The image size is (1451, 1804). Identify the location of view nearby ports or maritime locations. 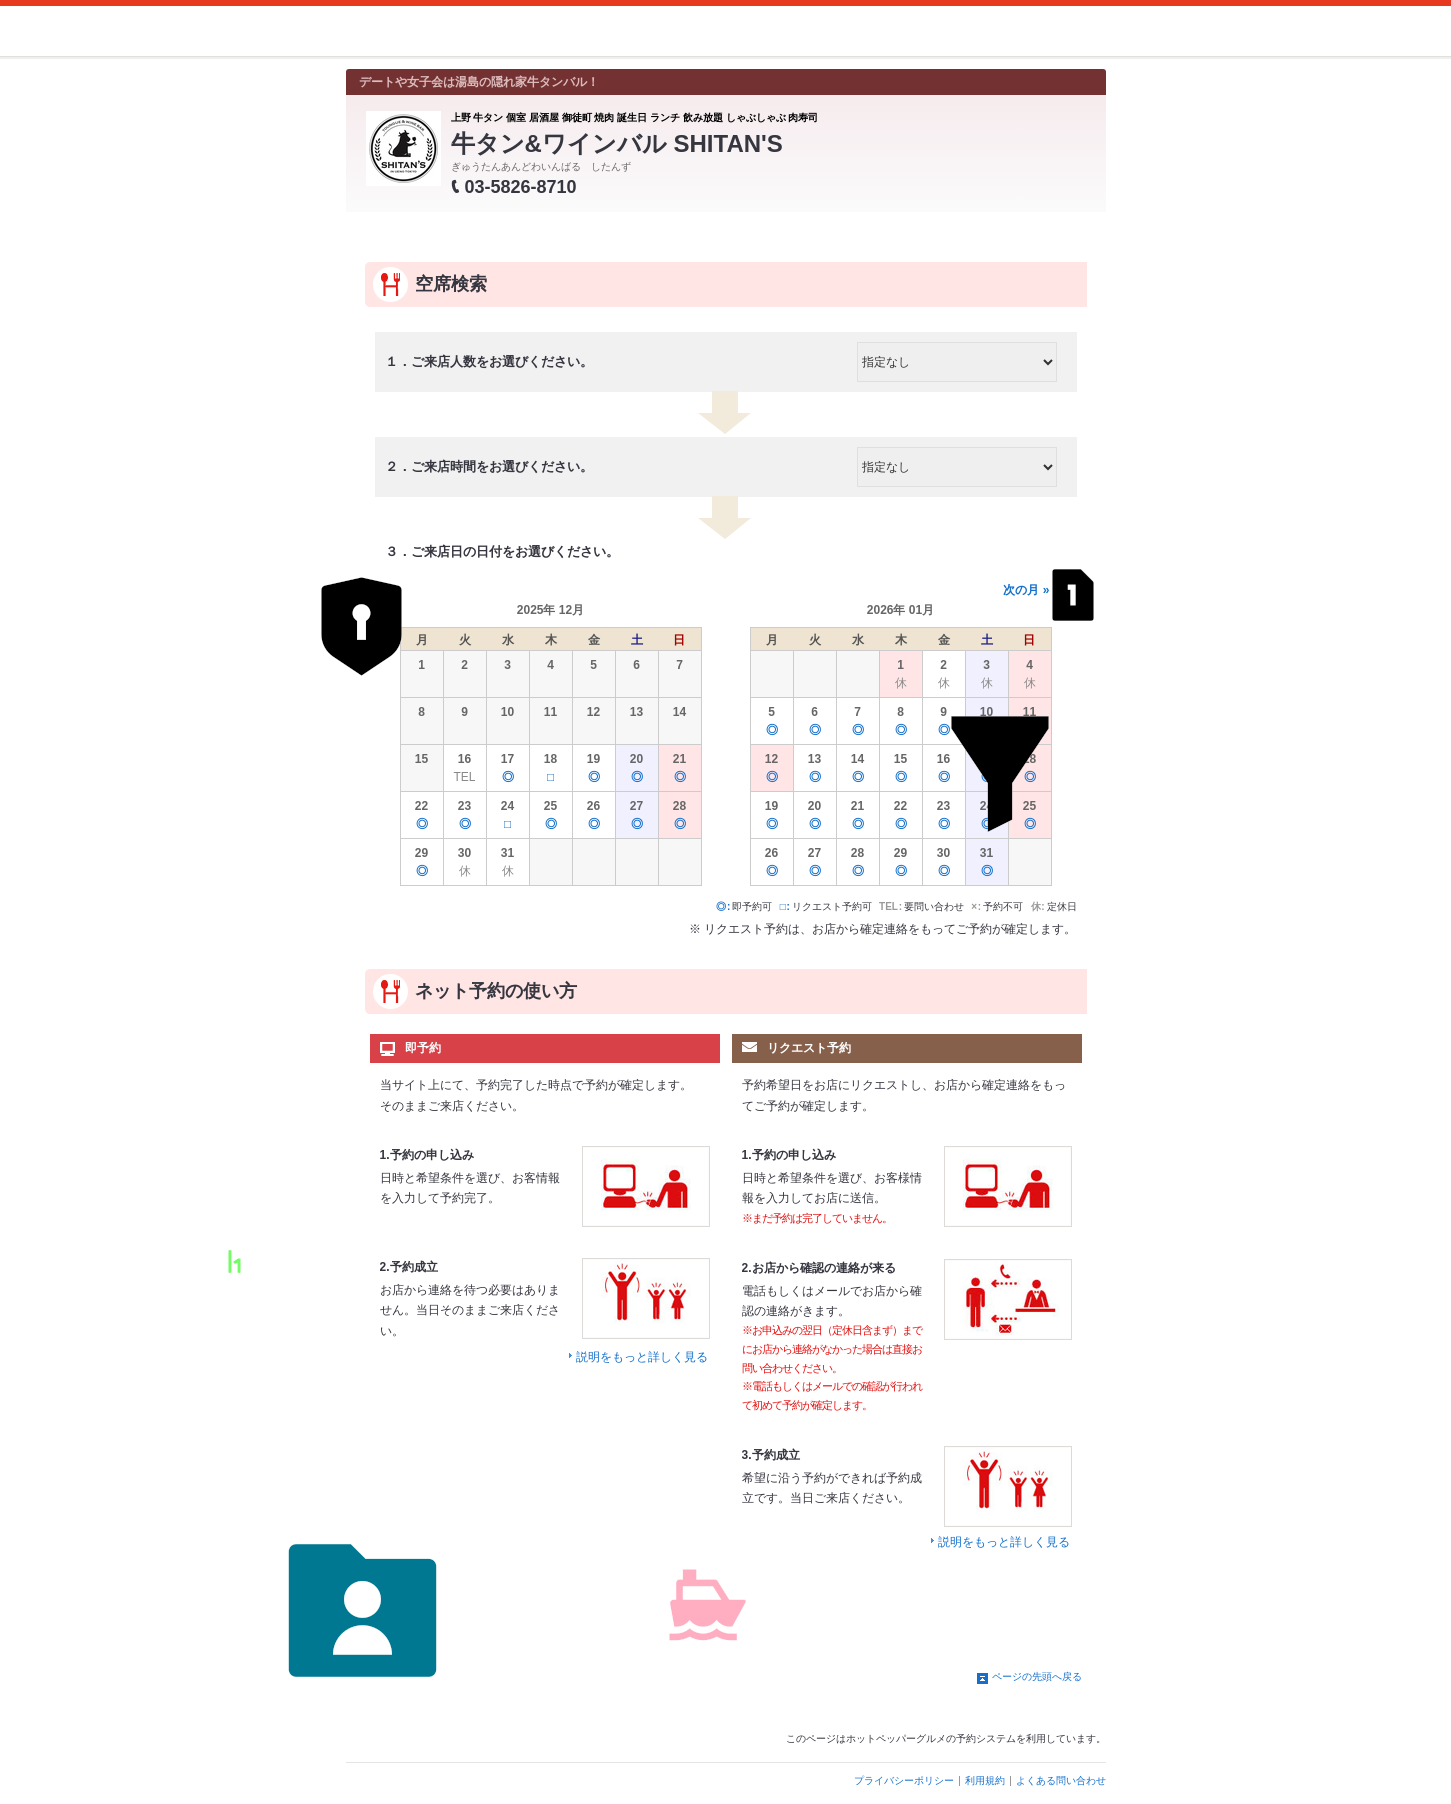
(706, 1606).